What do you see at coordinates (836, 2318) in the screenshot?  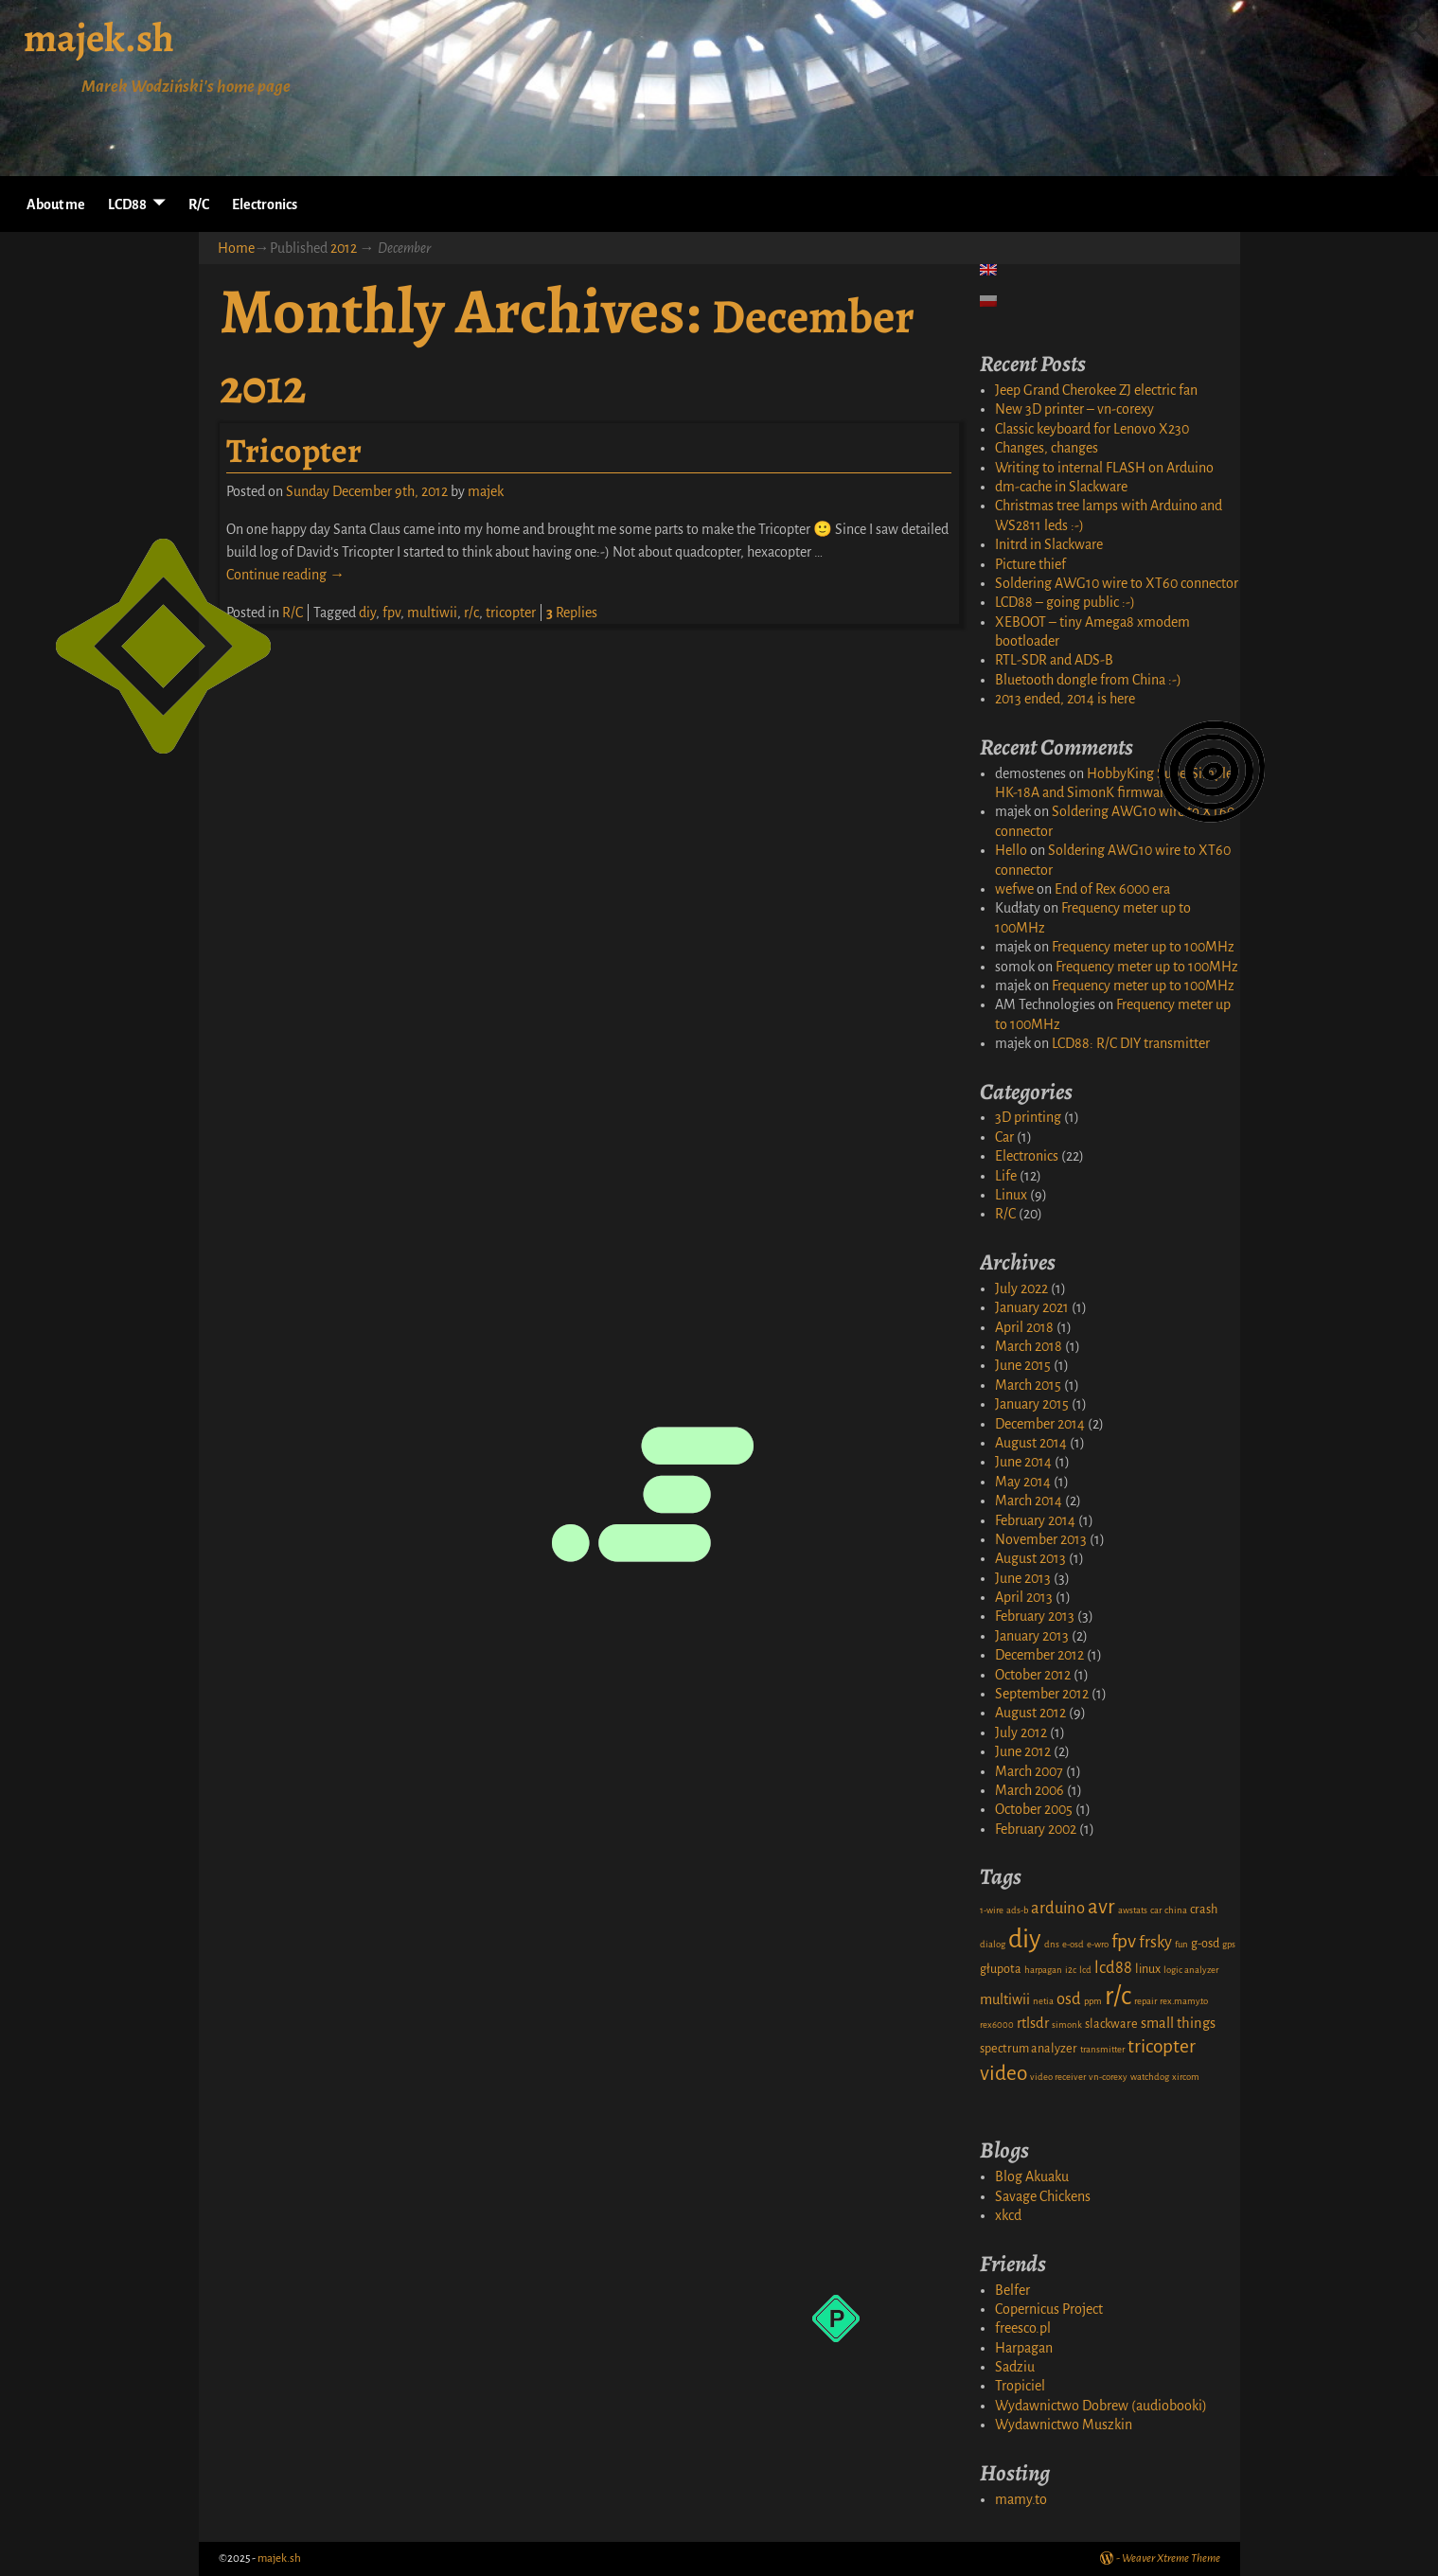 I see `pre-commit logo` at bounding box center [836, 2318].